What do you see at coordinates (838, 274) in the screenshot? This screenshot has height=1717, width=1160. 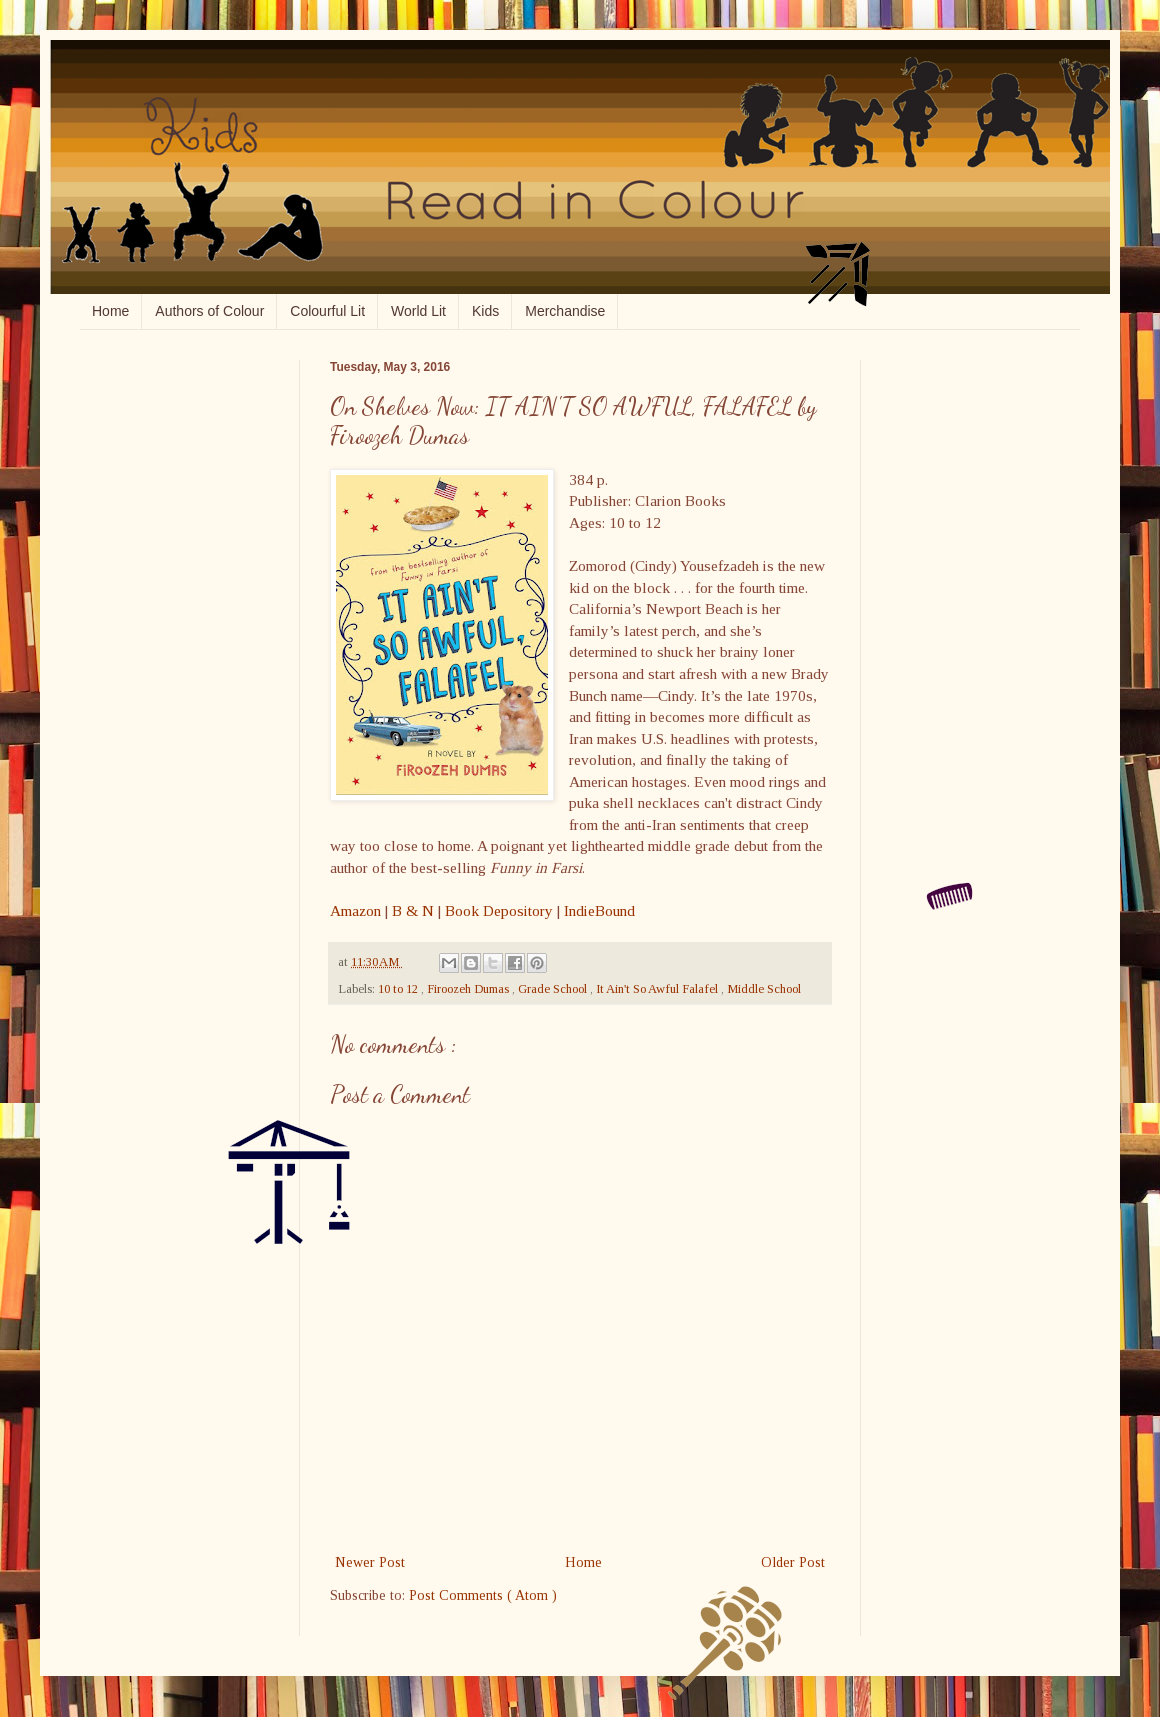 I see `equip armored boomerang weapon` at bounding box center [838, 274].